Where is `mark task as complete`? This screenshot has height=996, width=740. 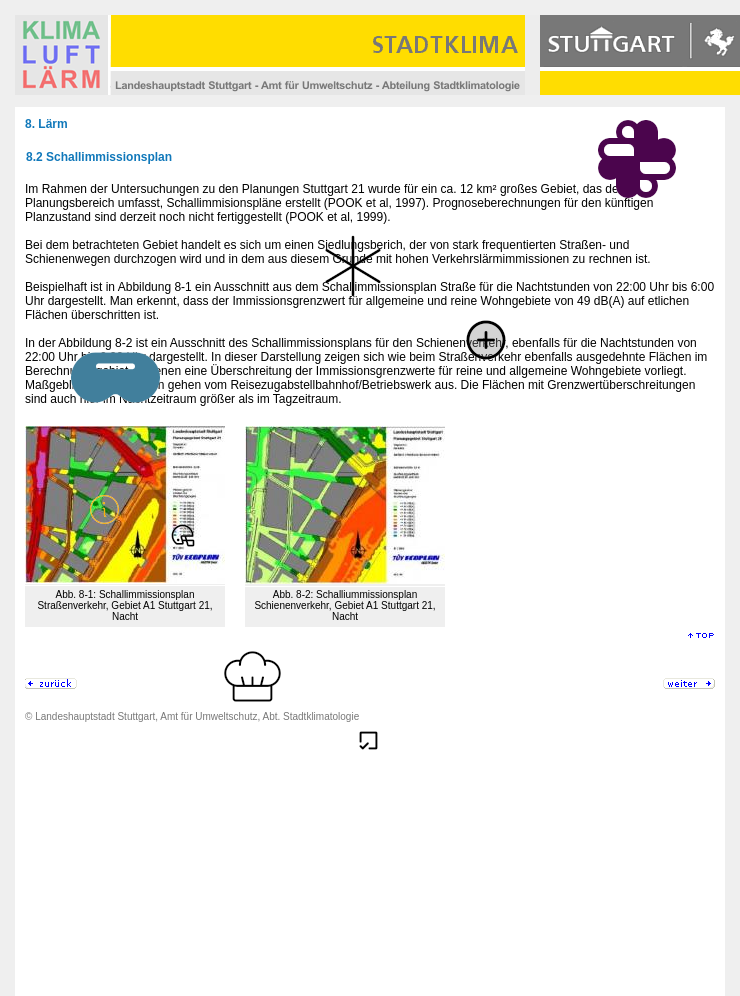 mark task as complete is located at coordinates (368, 740).